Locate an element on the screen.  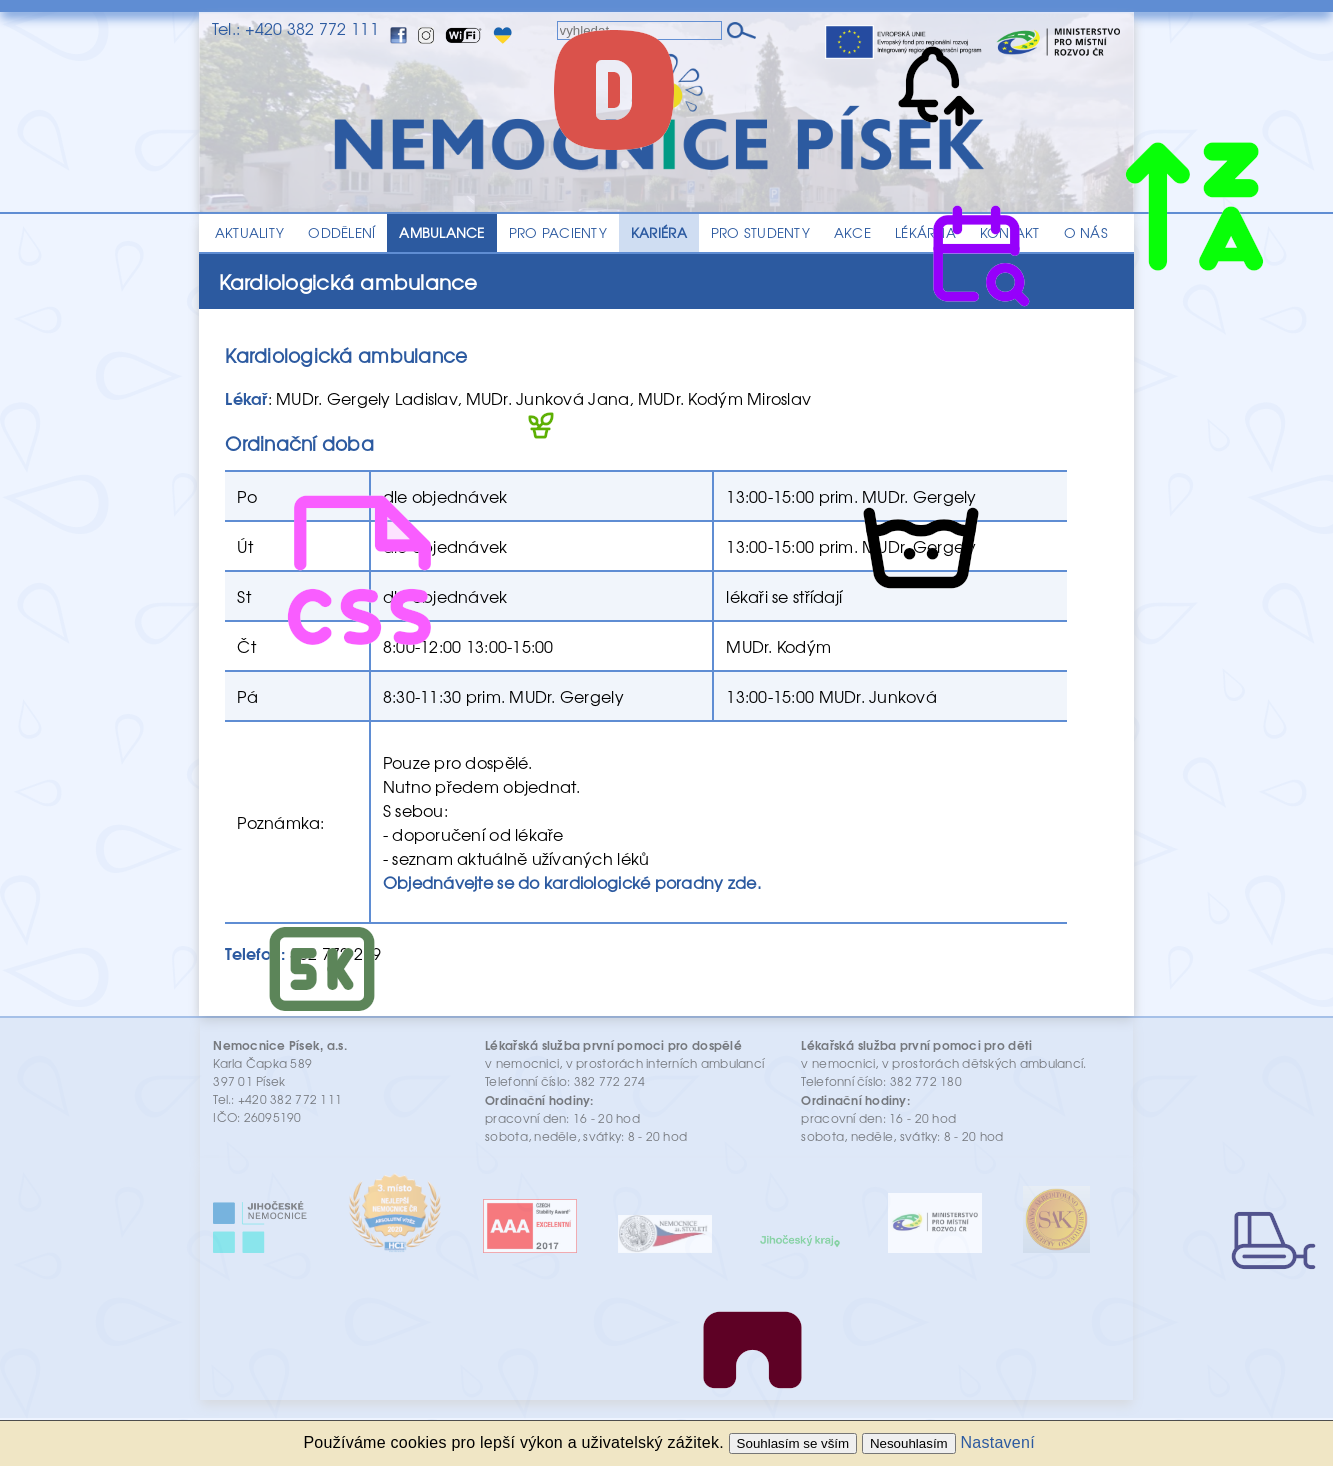
indicates a "D" grade or rating is located at coordinates (614, 90).